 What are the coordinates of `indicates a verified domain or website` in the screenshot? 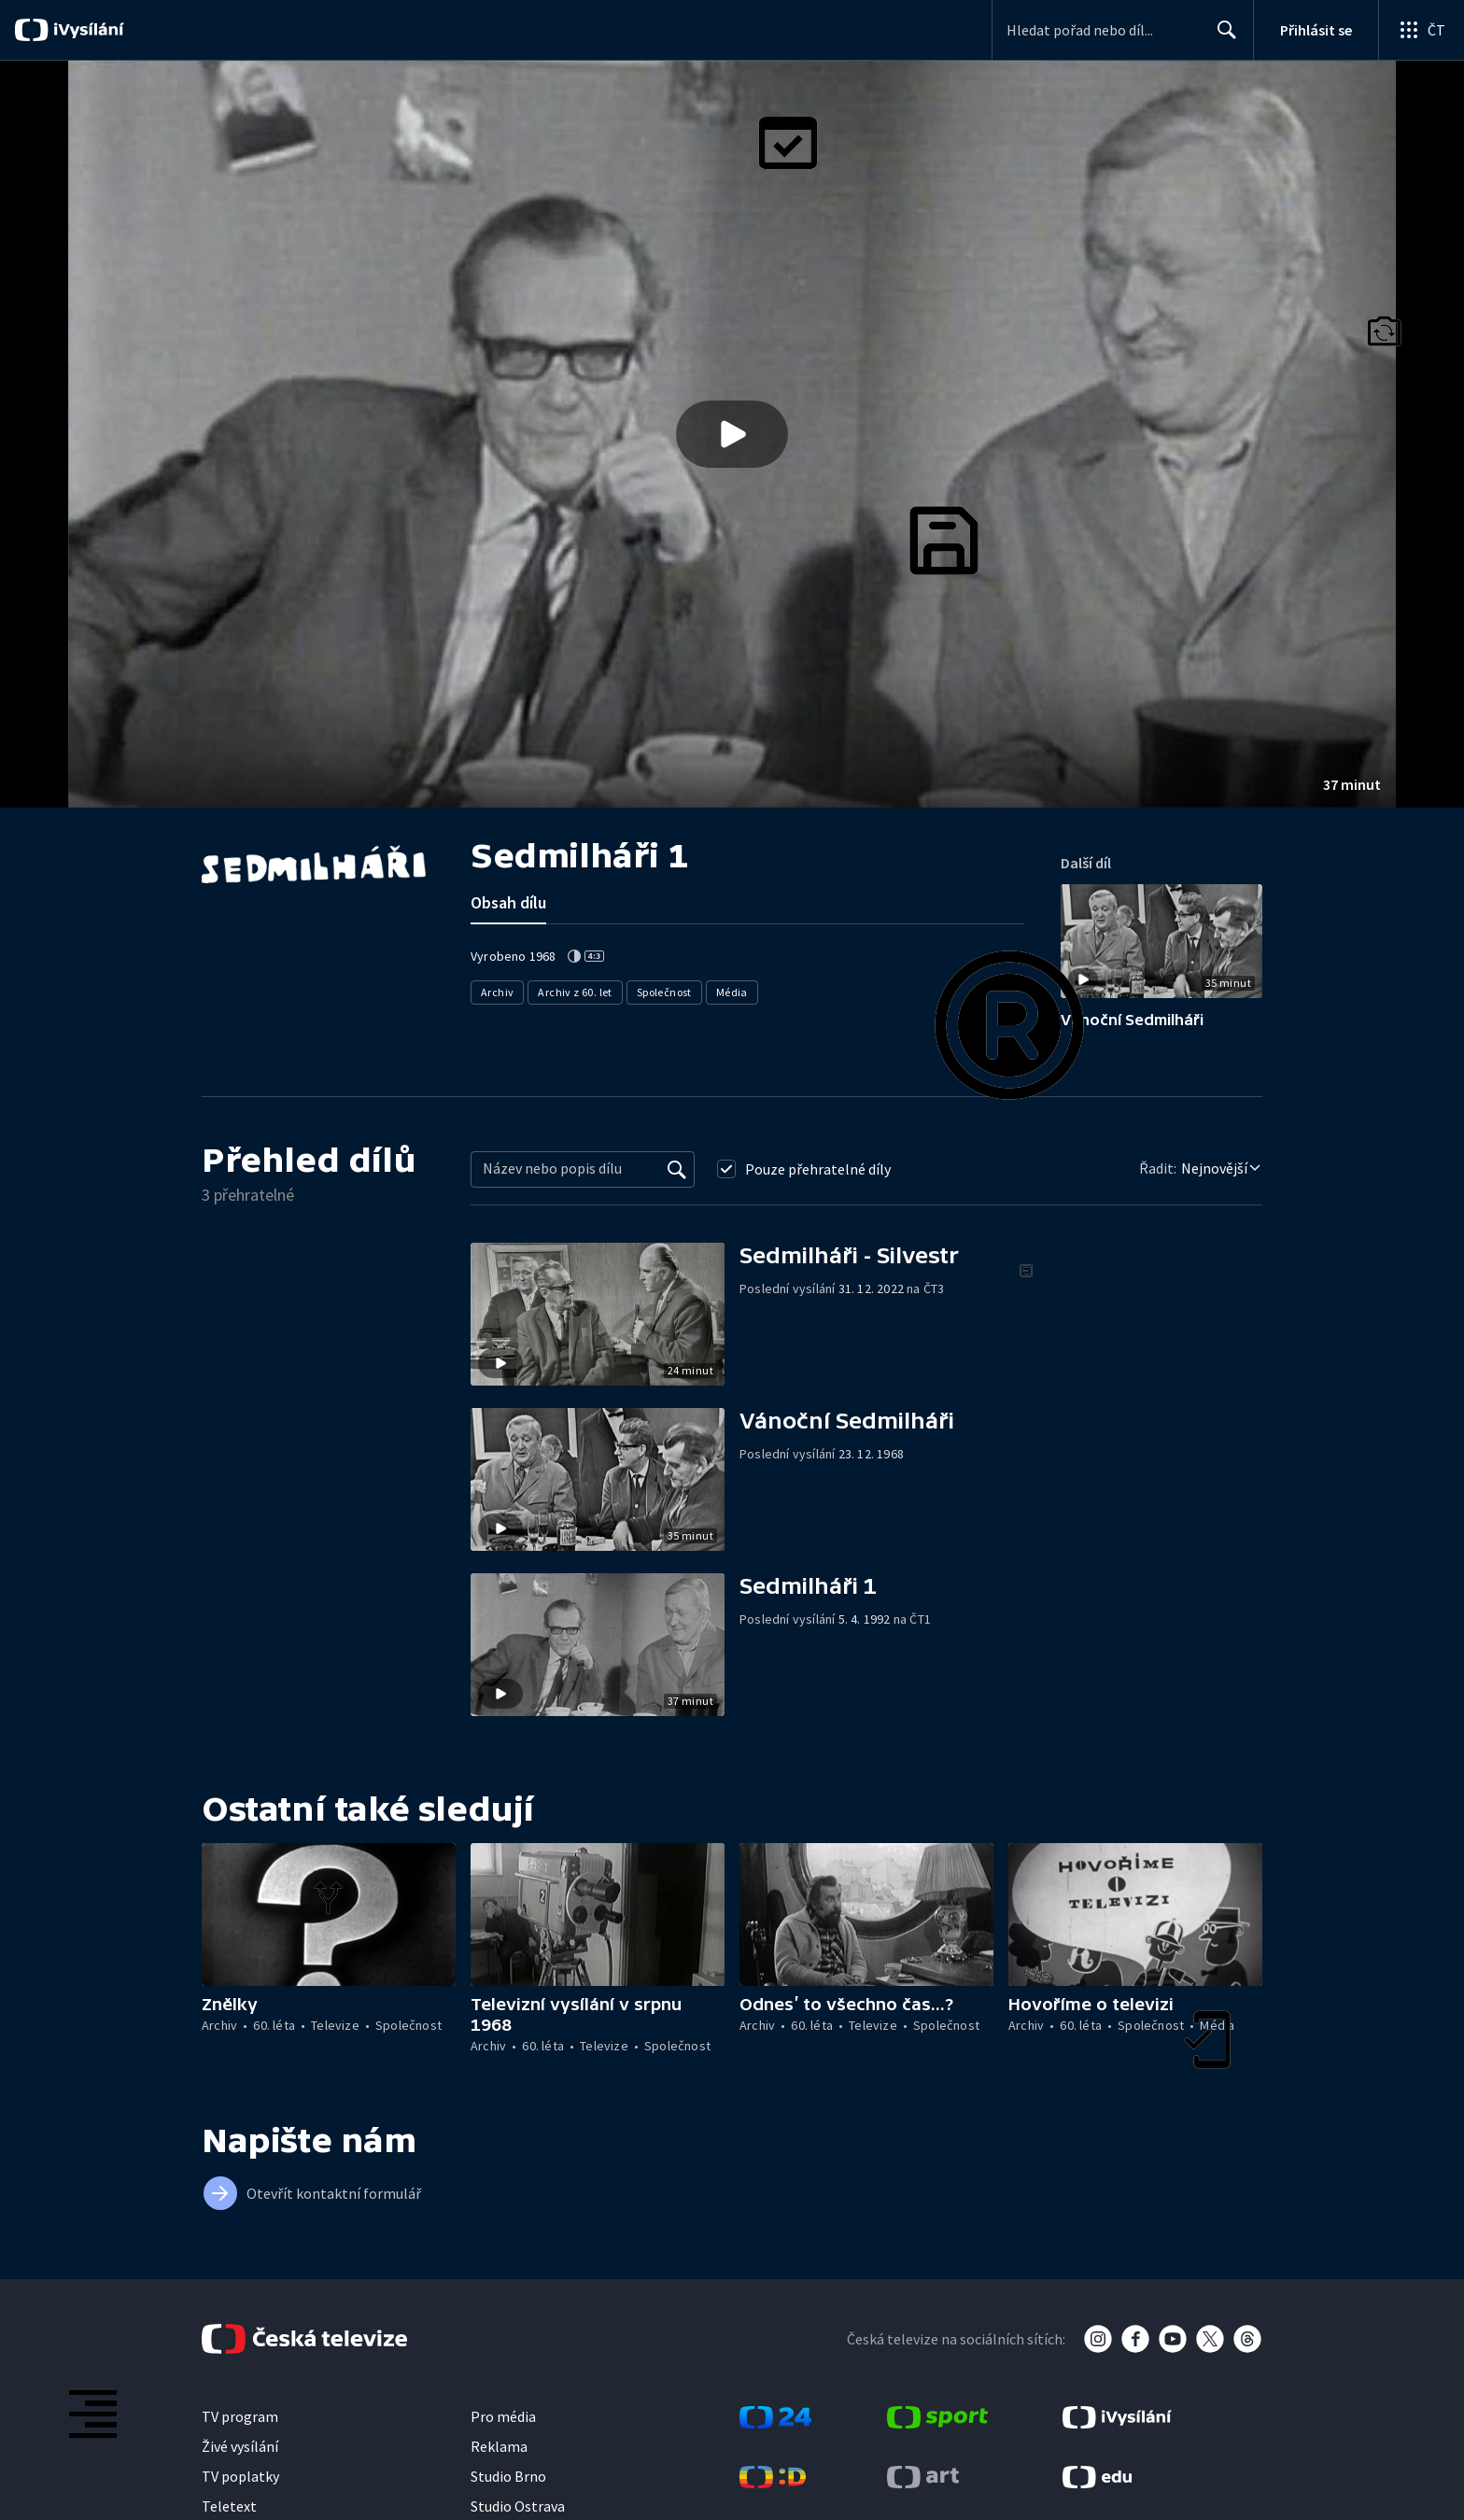 It's located at (788, 143).